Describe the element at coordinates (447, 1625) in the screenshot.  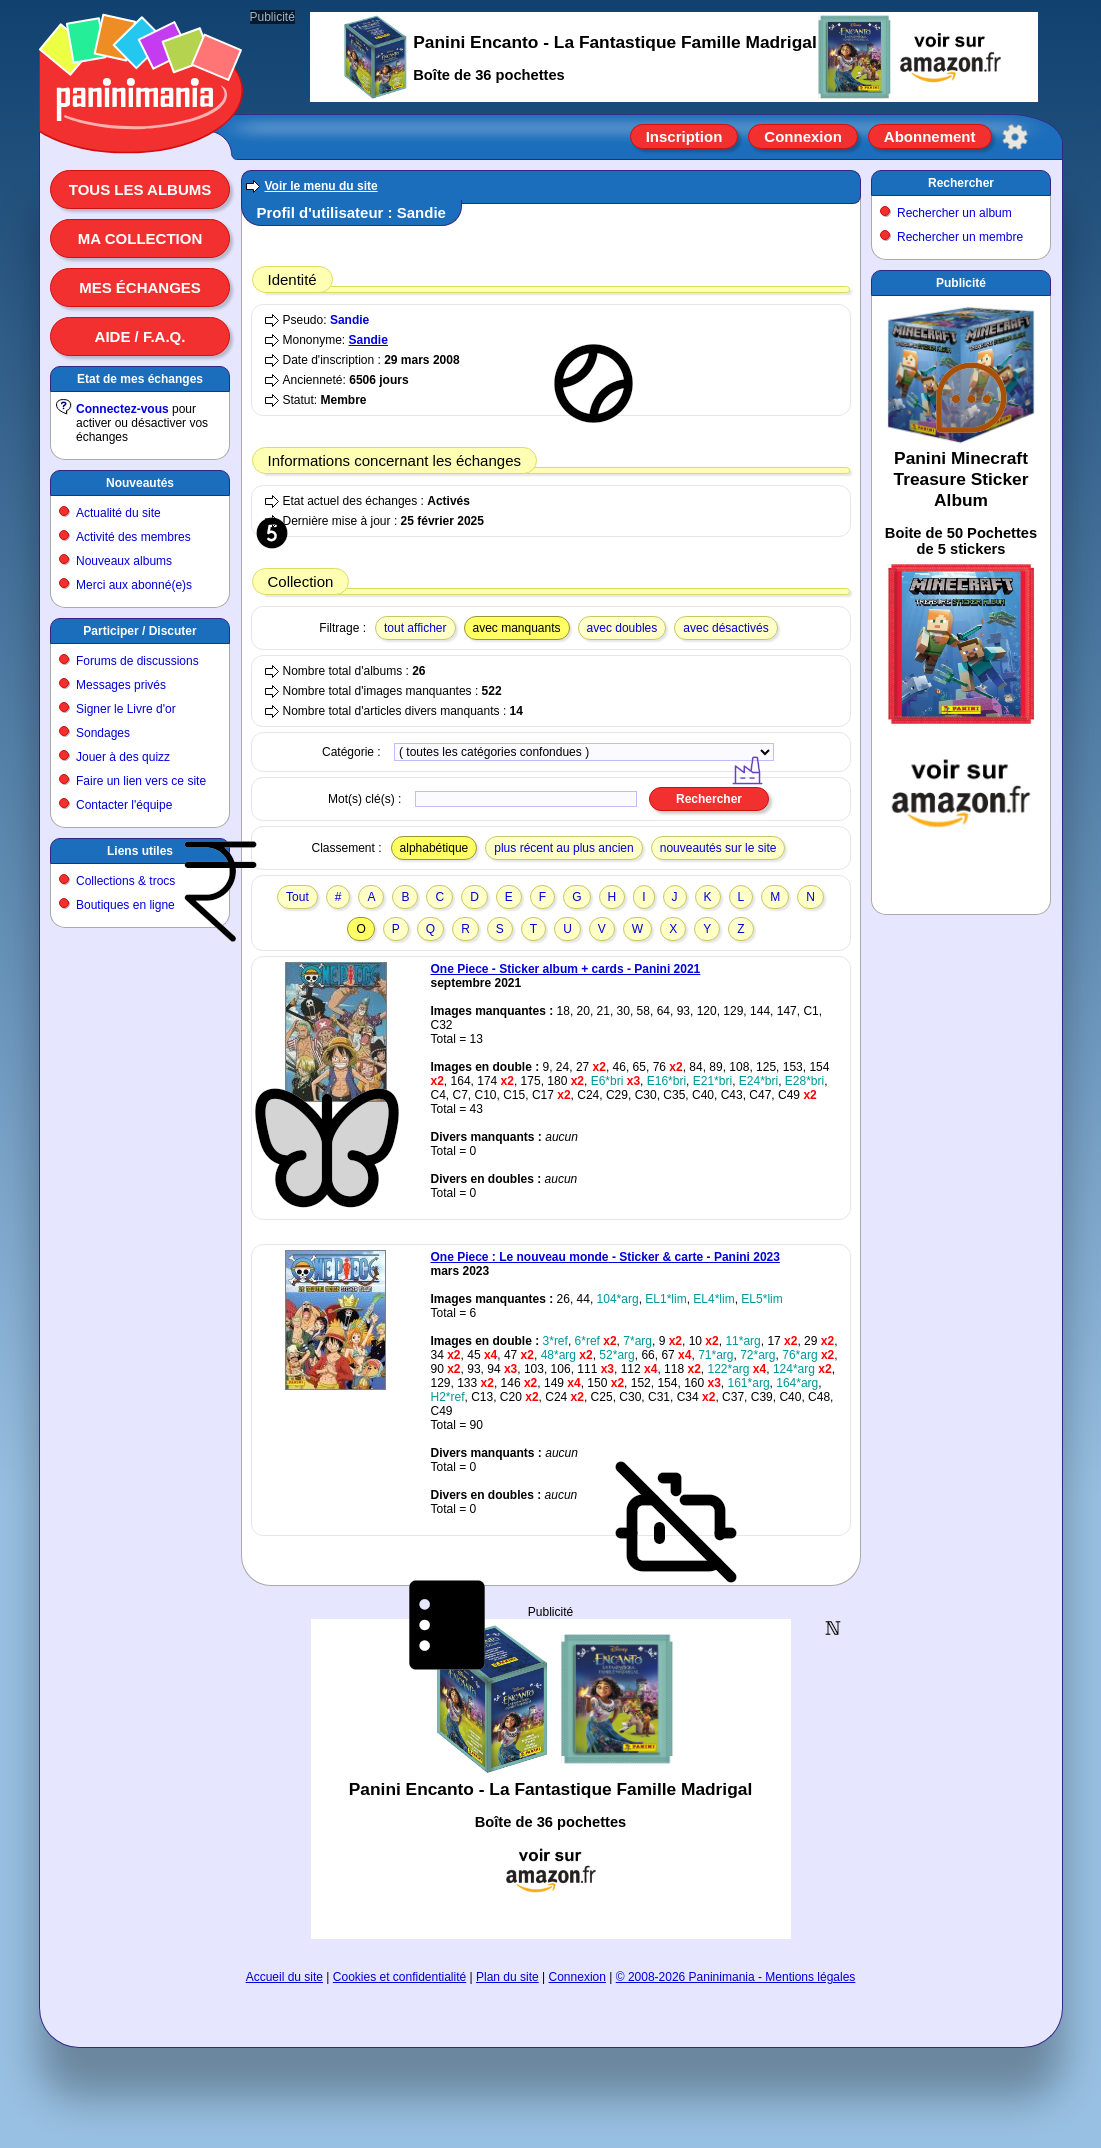
I see `view or edit screenplay documents` at that location.